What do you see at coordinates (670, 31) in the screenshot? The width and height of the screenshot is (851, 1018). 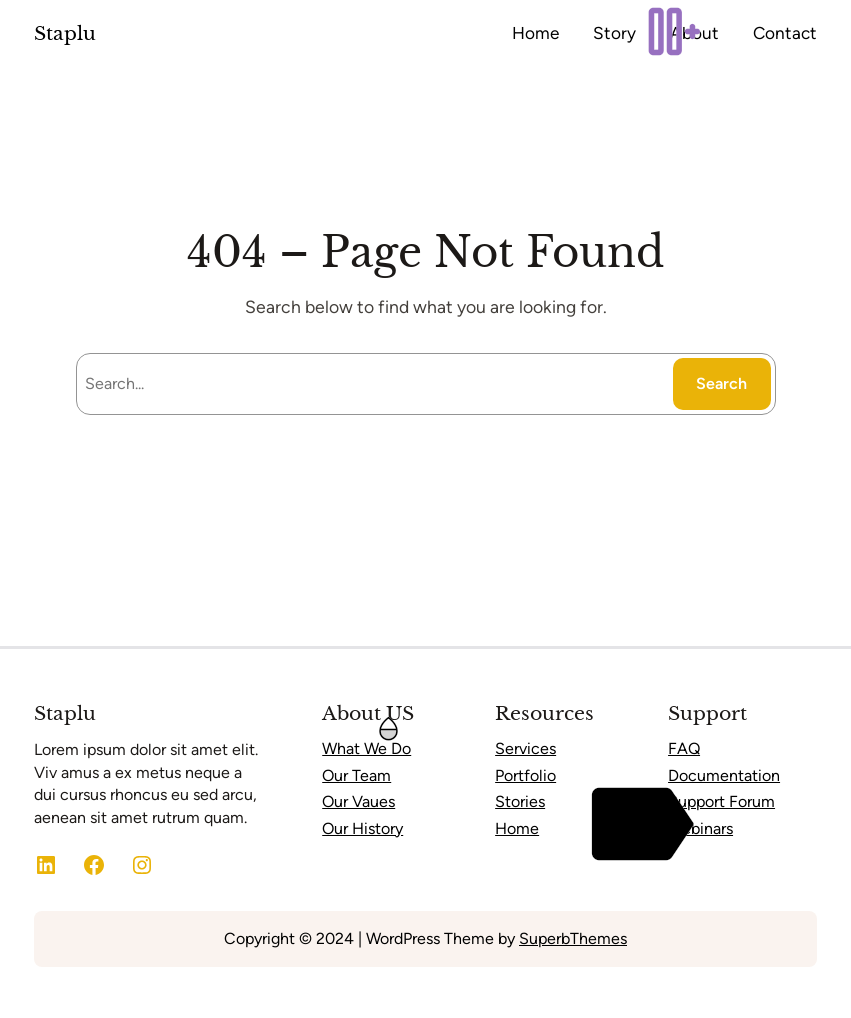 I see `add a new column to the right` at bounding box center [670, 31].